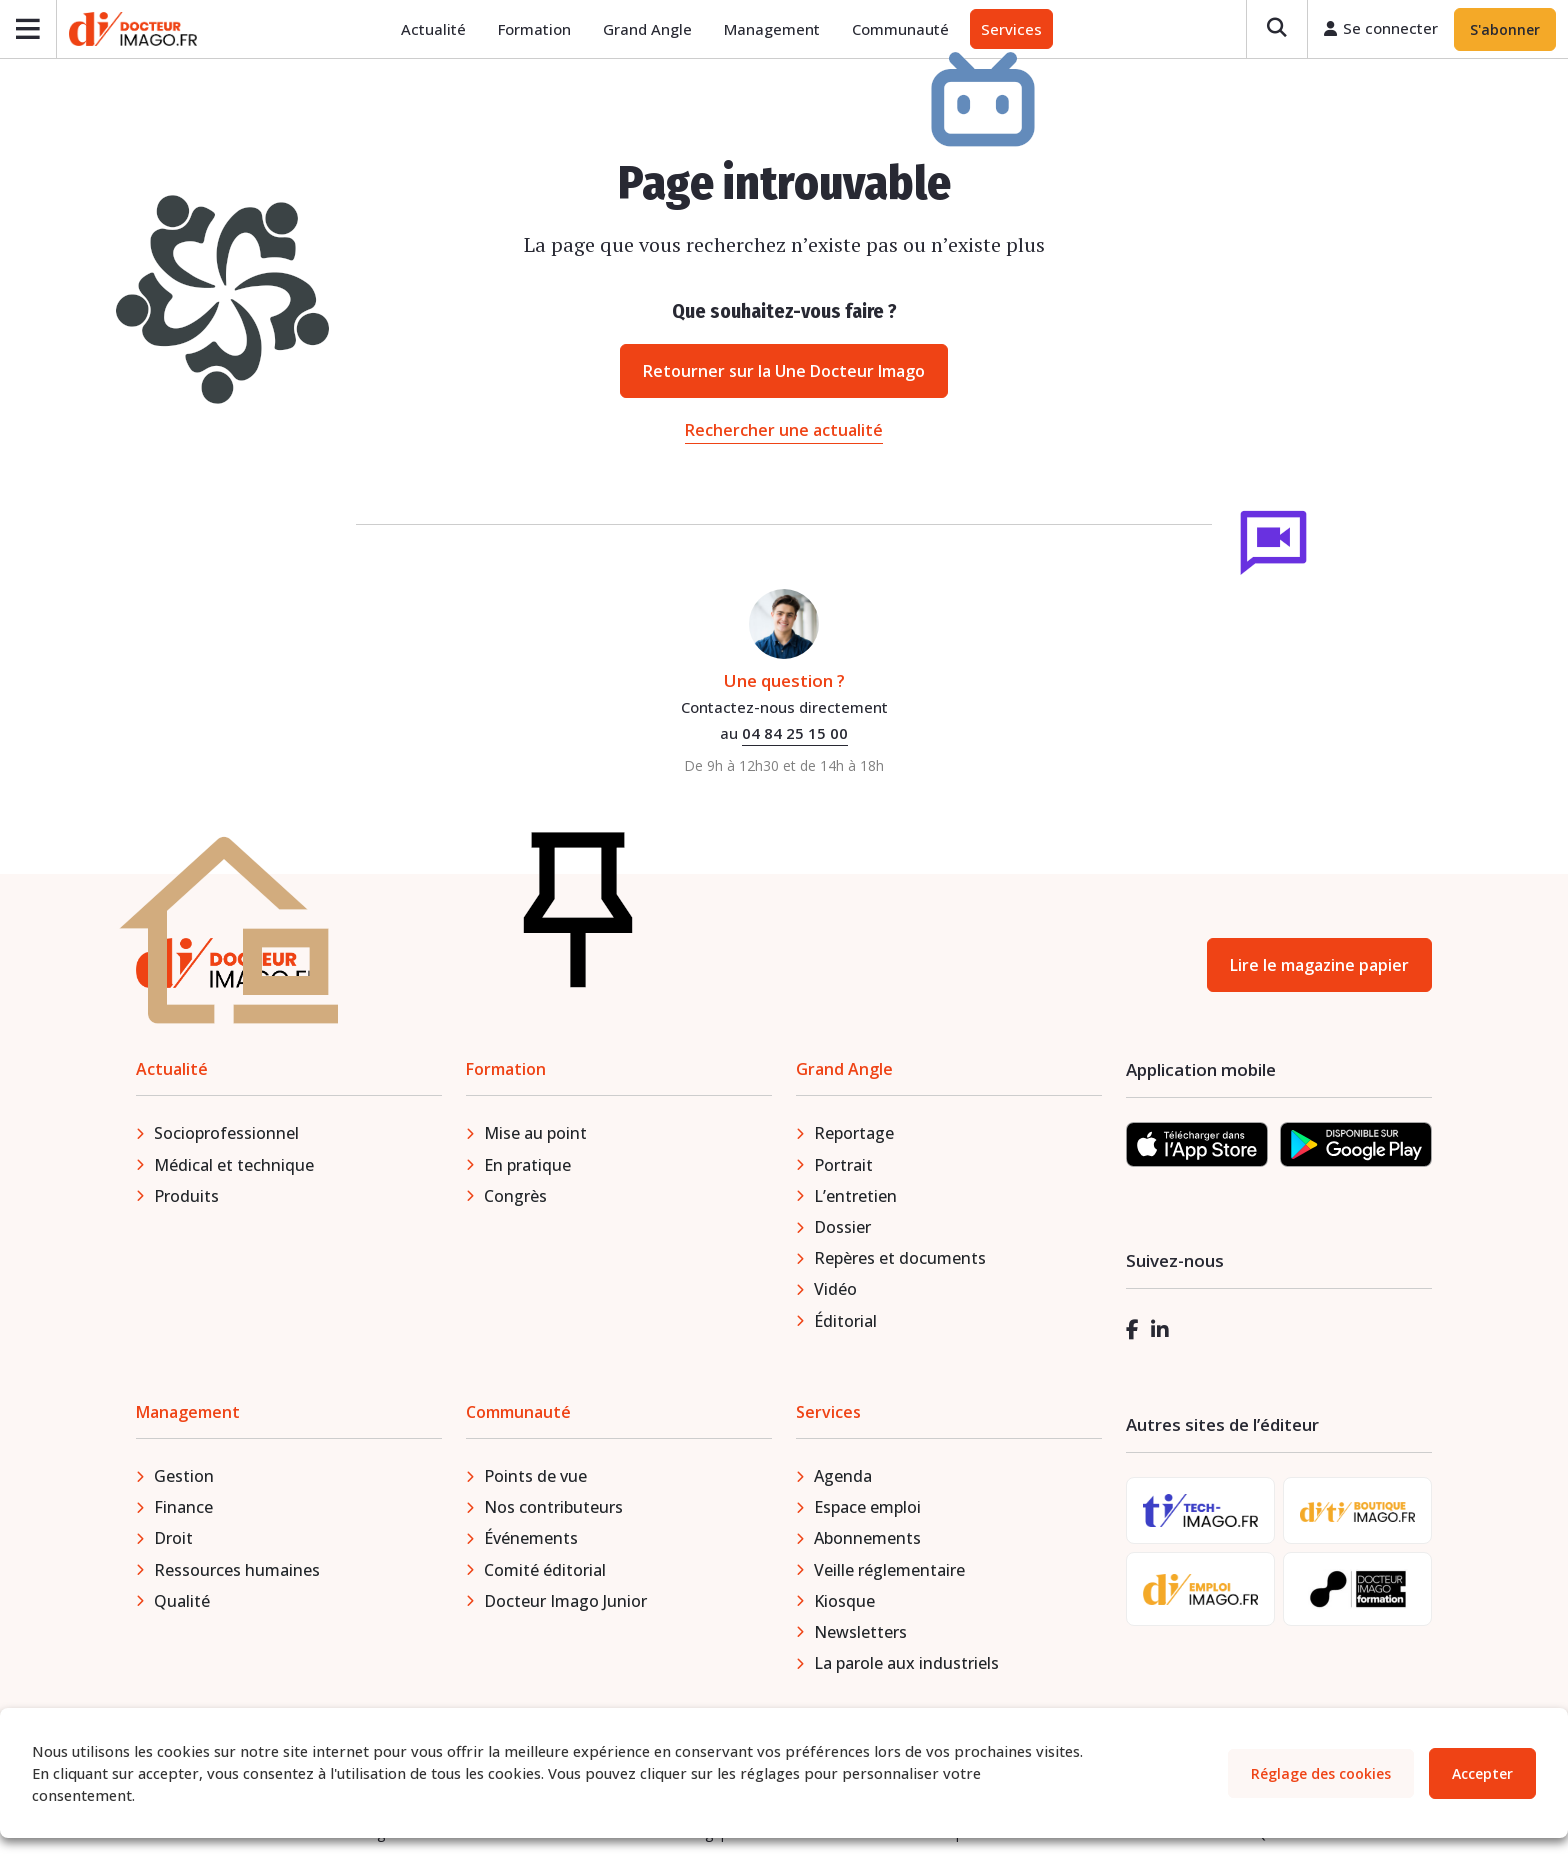  Describe the element at coordinates (578, 902) in the screenshot. I see `pin an item to keep it visible` at that location.